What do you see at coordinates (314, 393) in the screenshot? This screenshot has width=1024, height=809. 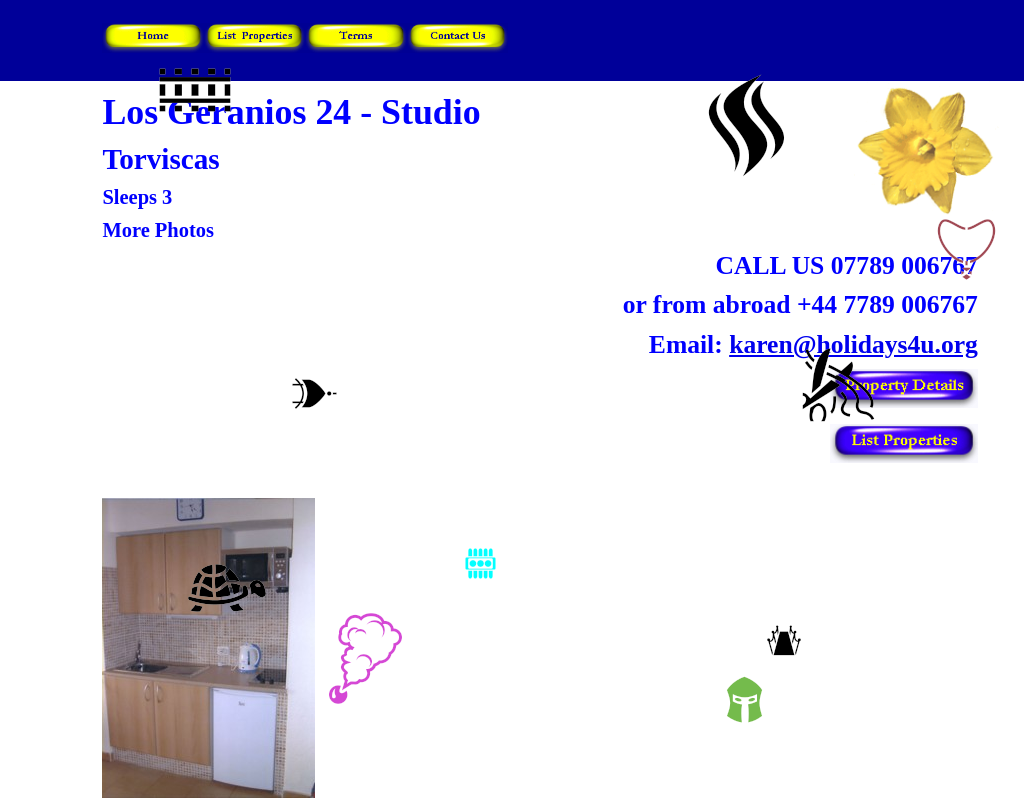 I see `XNOR logic gate symbol in circuit design tool` at bounding box center [314, 393].